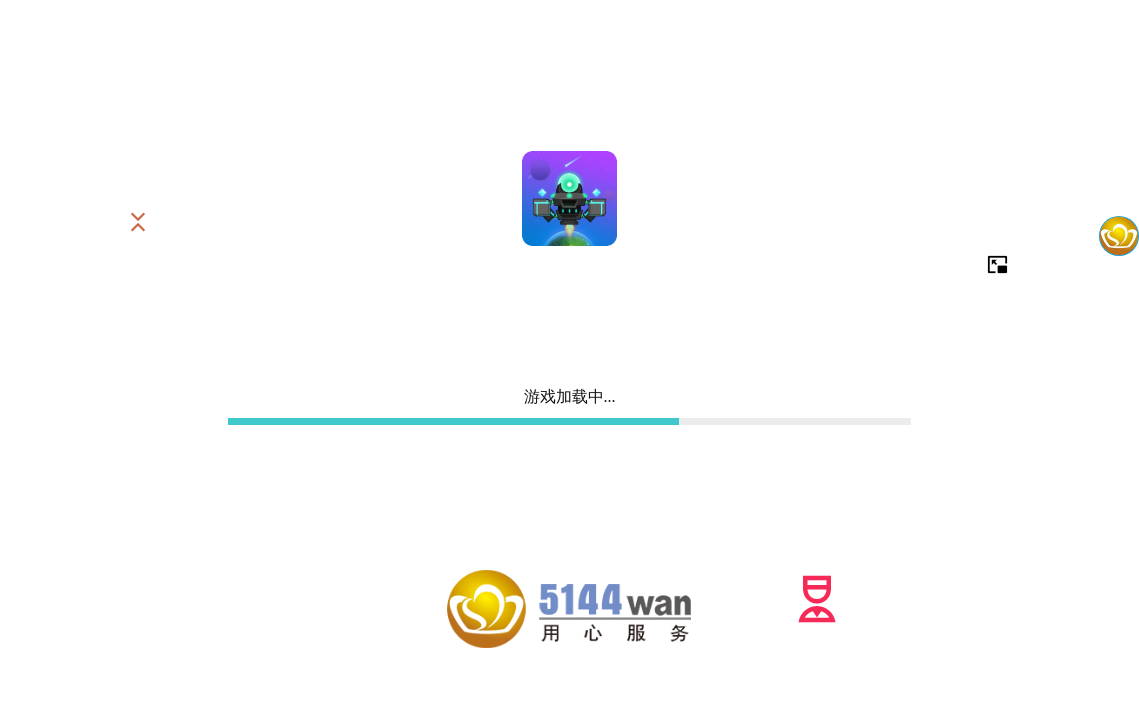 The image size is (1139, 720). Describe the element at coordinates (817, 599) in the screenshot. I see `access nursing or medical staff information` at that location.